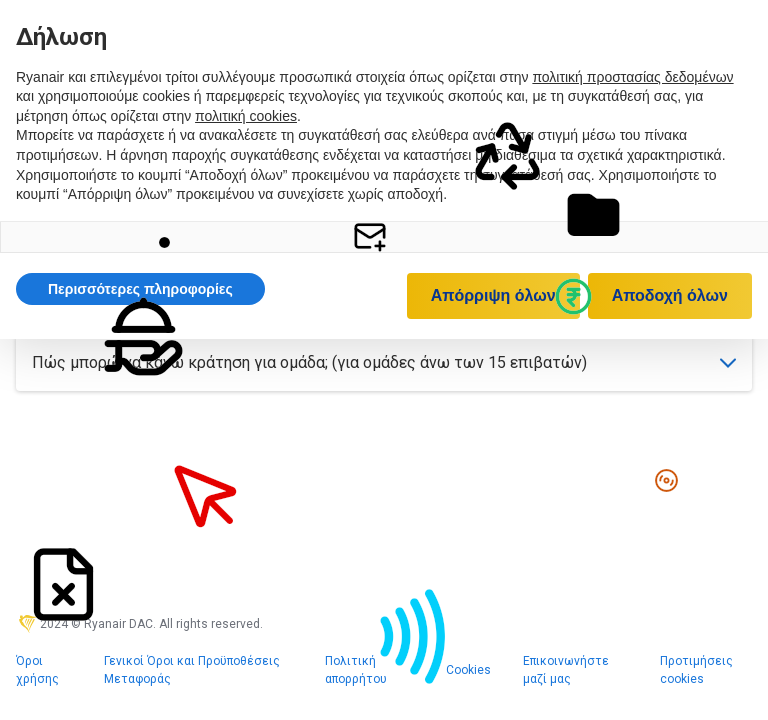 The height and width of the screenshot is (720, 768). What do you see at coordinates (573, 296) in the screenshot?
I see `view balance in Indian rupees` at bounding box center [573, 296].